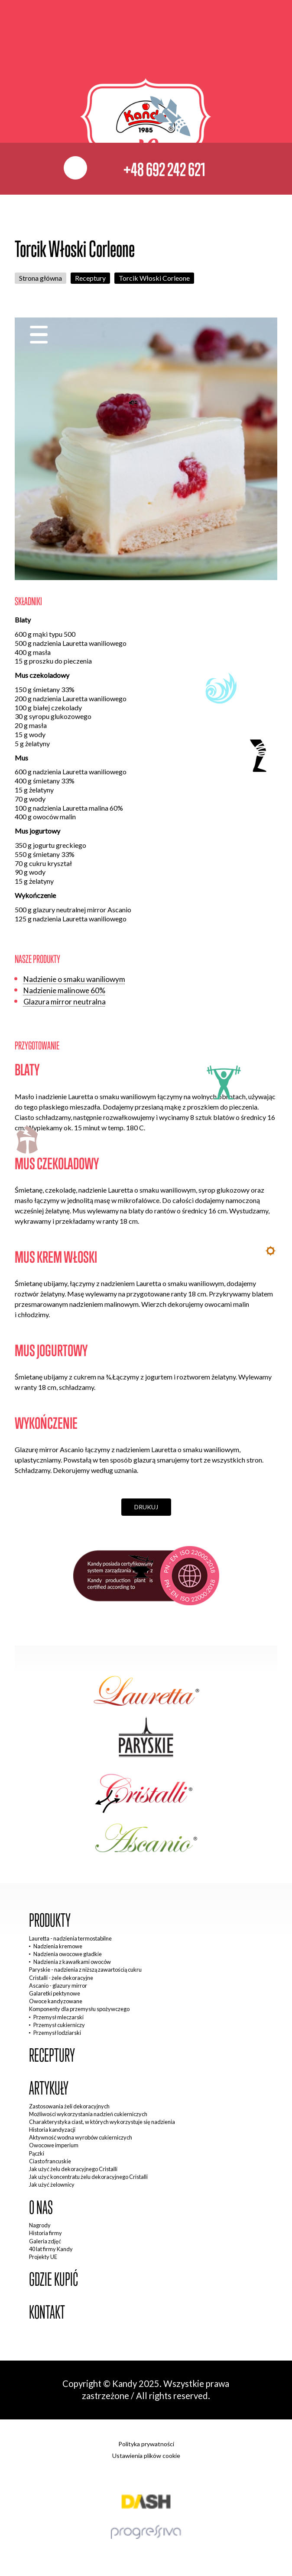  Describe the element at coordinates (133, 402) in the screenshot. I see `scissors gesture in rock-paper-scissors game` at that location.